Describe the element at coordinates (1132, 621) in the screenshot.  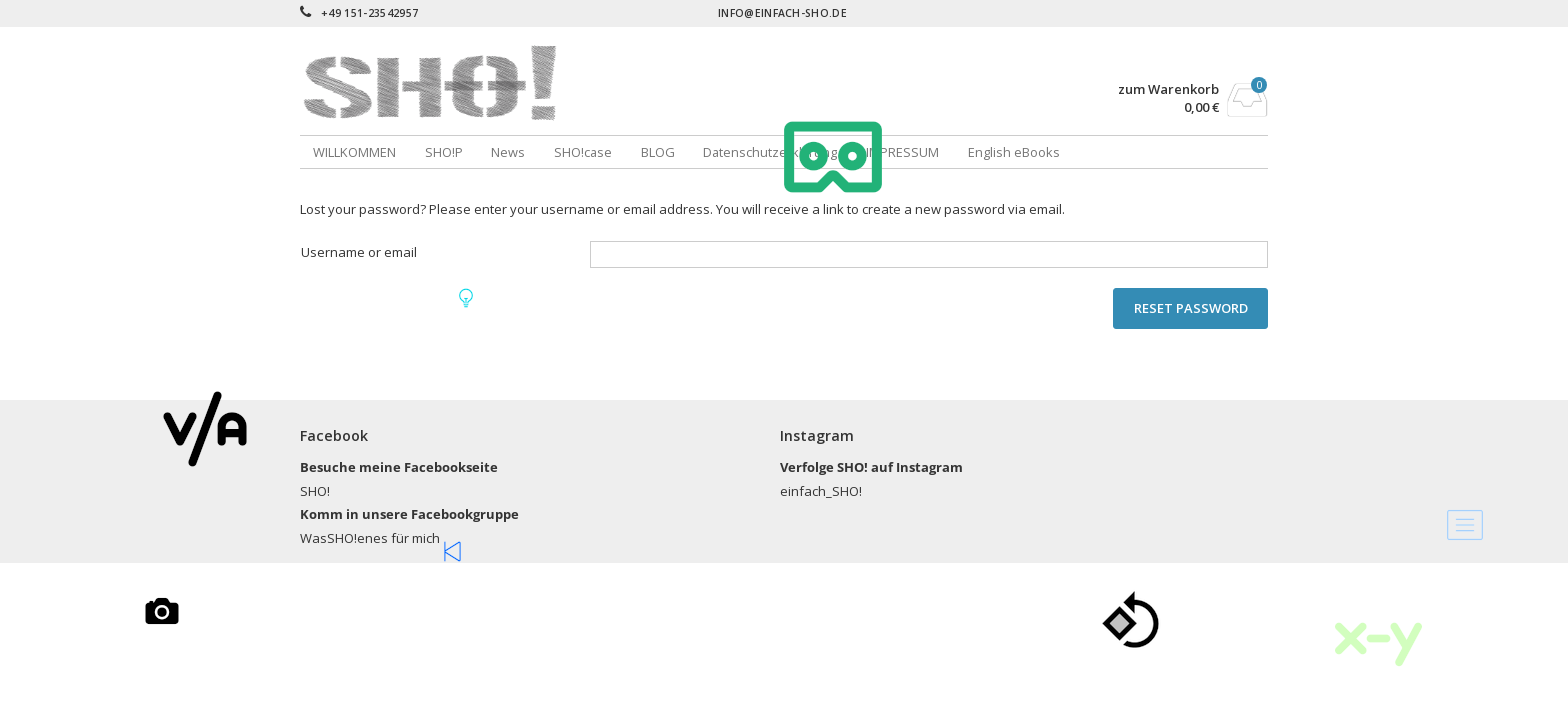
I see `rotate image 90 degrees counterclockwise` at that location.